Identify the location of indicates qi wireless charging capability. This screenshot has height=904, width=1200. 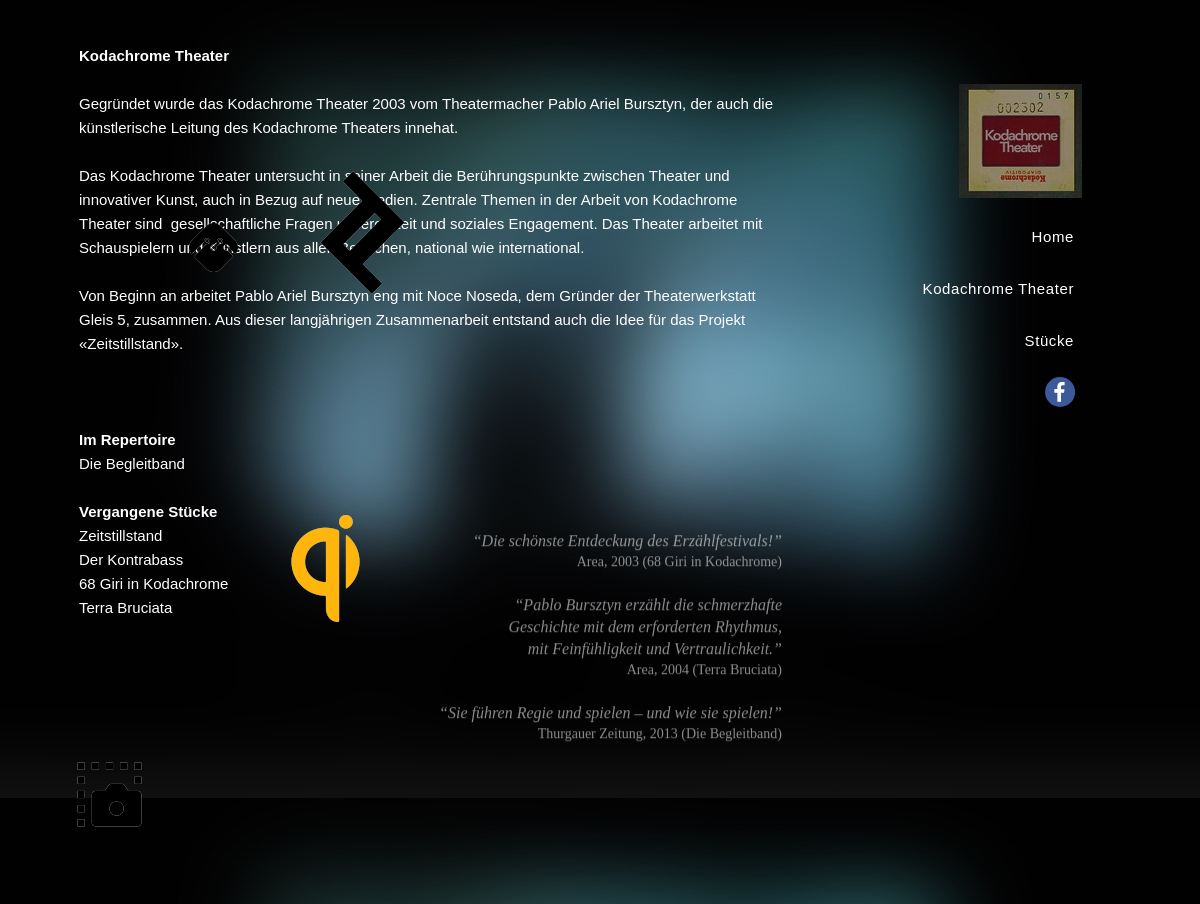
(325, 568).